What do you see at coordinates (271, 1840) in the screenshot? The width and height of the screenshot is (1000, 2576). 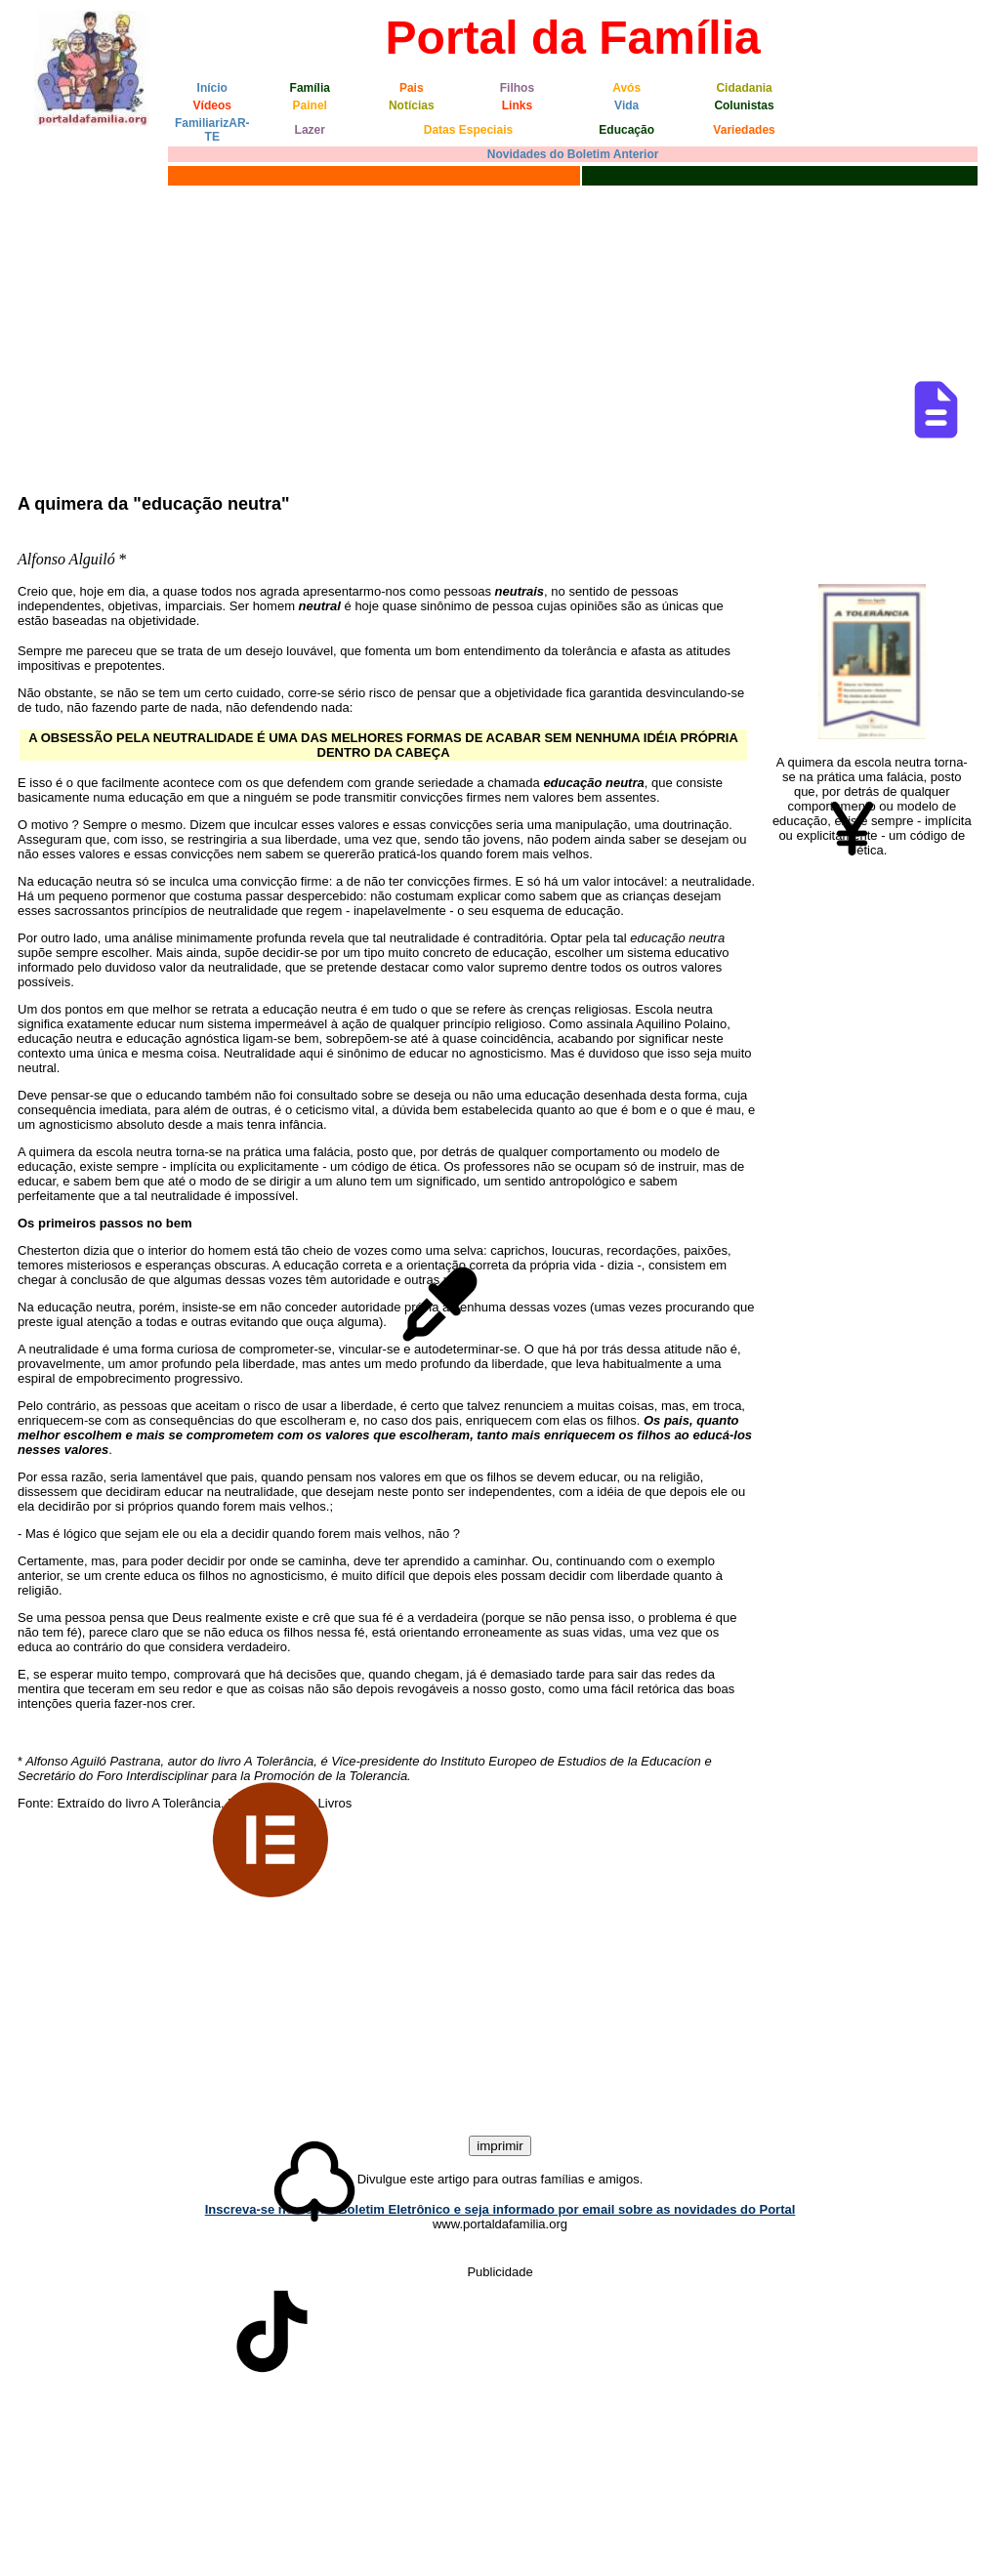 I see `elementor website builder logo` at bounding box center [271, 1840].